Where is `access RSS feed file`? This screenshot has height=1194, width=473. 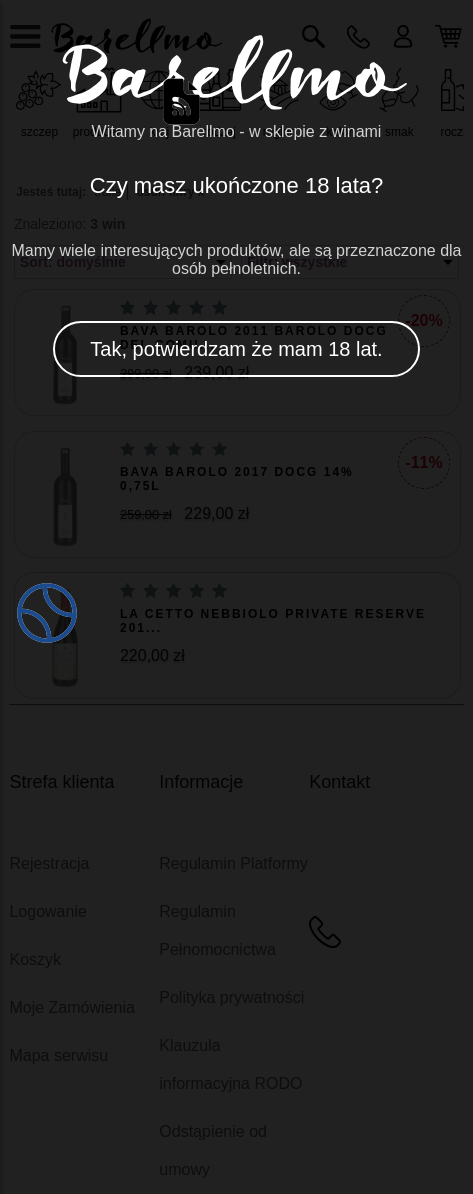 access RSS feed file is located at coordinates (181, 101).